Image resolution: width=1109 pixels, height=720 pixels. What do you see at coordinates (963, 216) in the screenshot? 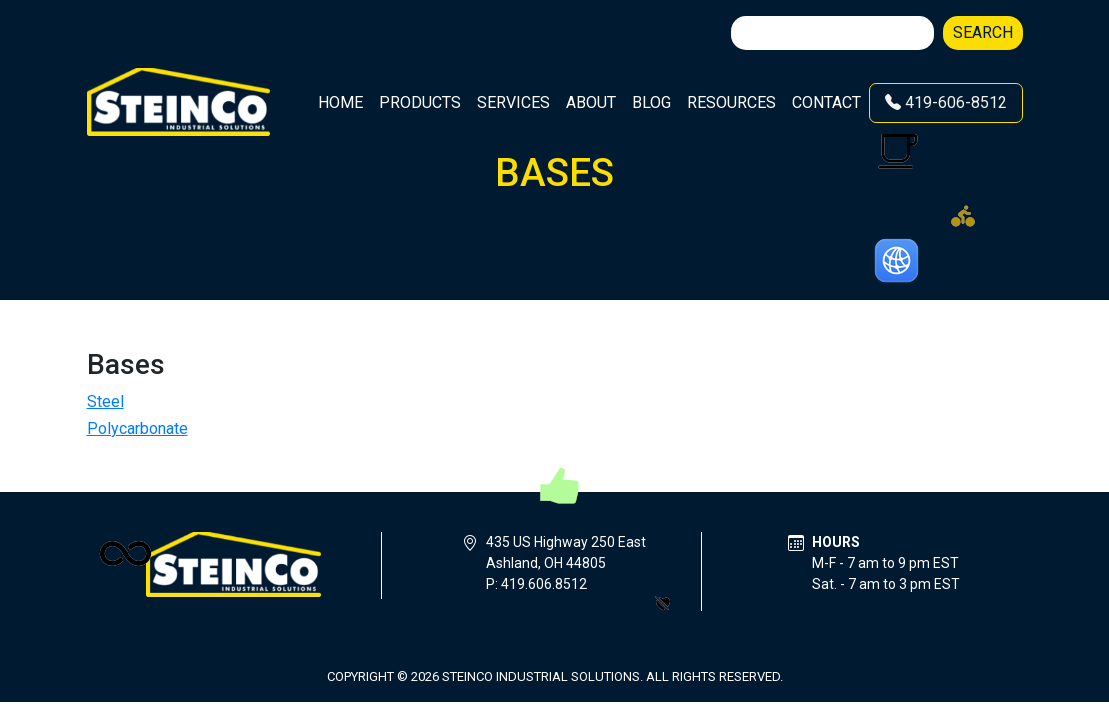
I see `access cycling or bike-related features` at bounding box center [963, 216].